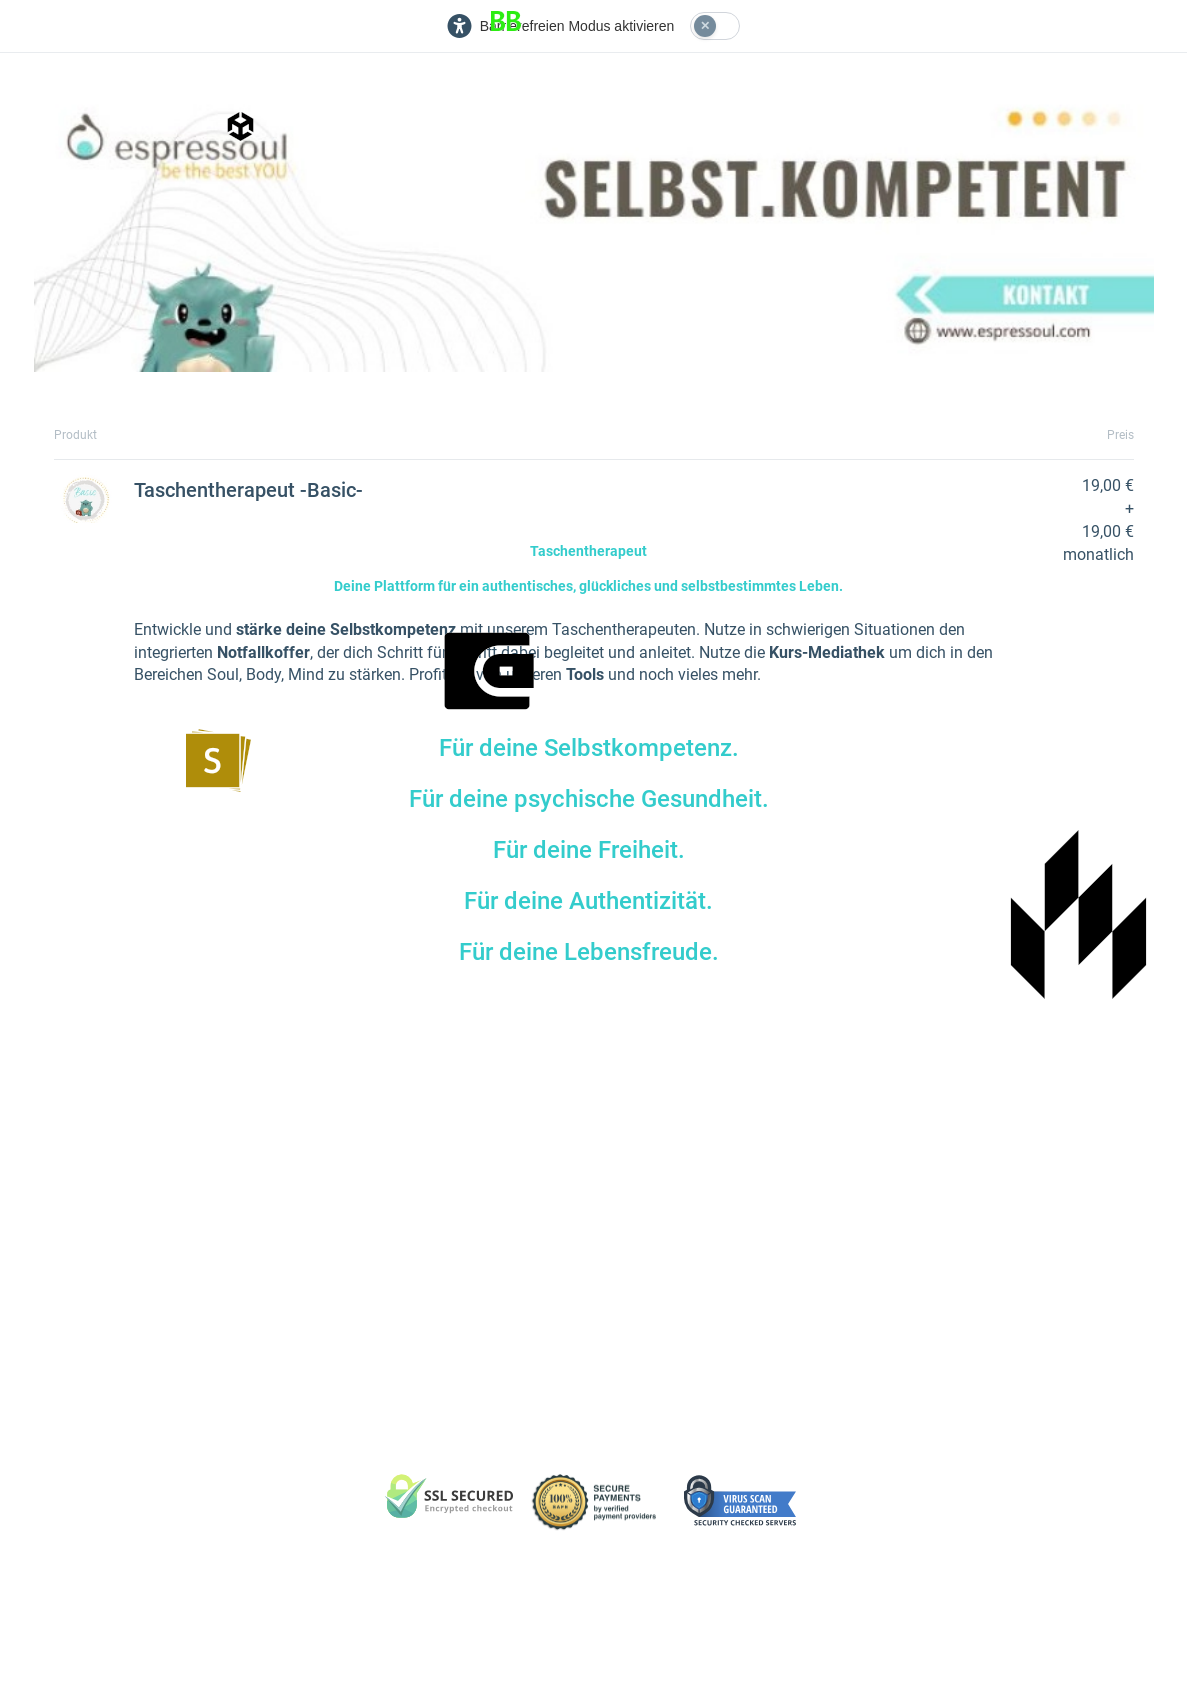 The width and height of the screenshot is (1187, 1692). I want to click on open slides presentation app, so click(218, 760).